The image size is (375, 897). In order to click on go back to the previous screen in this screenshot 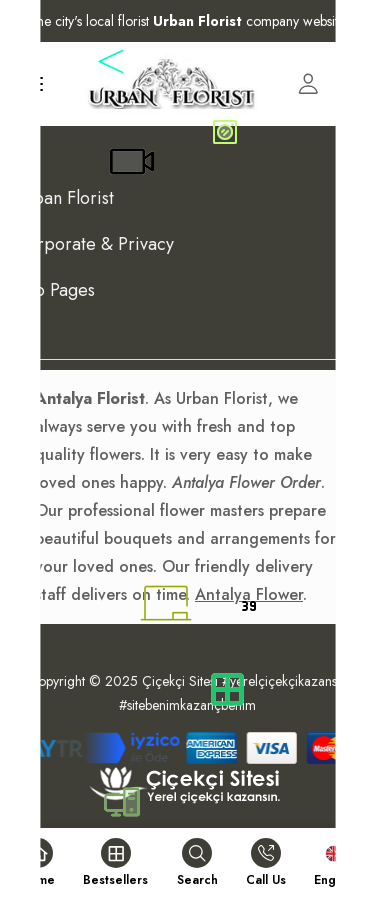, I will do `click(111, 61)`.